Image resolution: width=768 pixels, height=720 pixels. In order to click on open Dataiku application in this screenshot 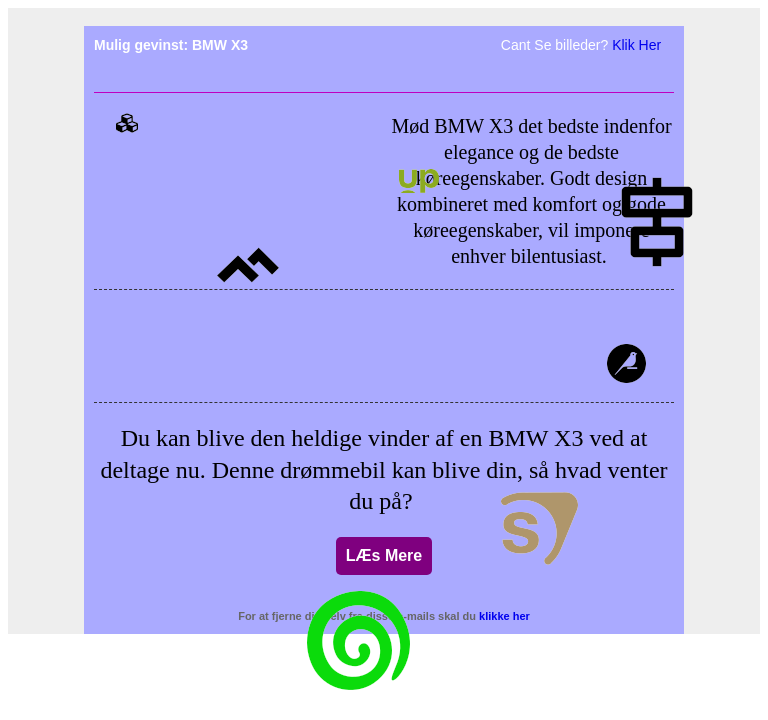, I will do `click(626, 363)`.